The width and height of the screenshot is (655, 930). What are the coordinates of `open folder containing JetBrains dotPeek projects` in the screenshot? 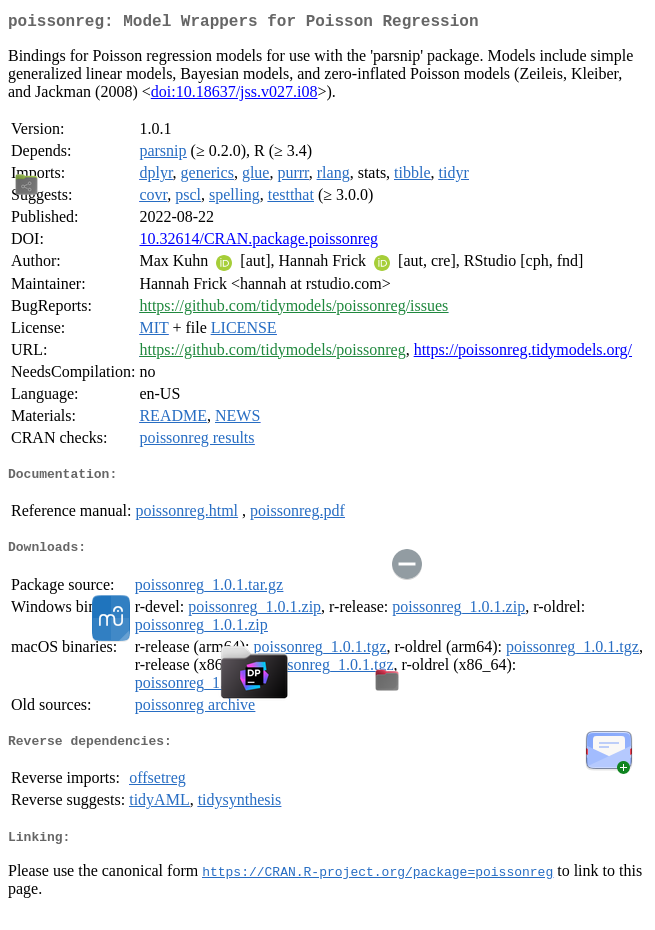 It's located at (254, 674).